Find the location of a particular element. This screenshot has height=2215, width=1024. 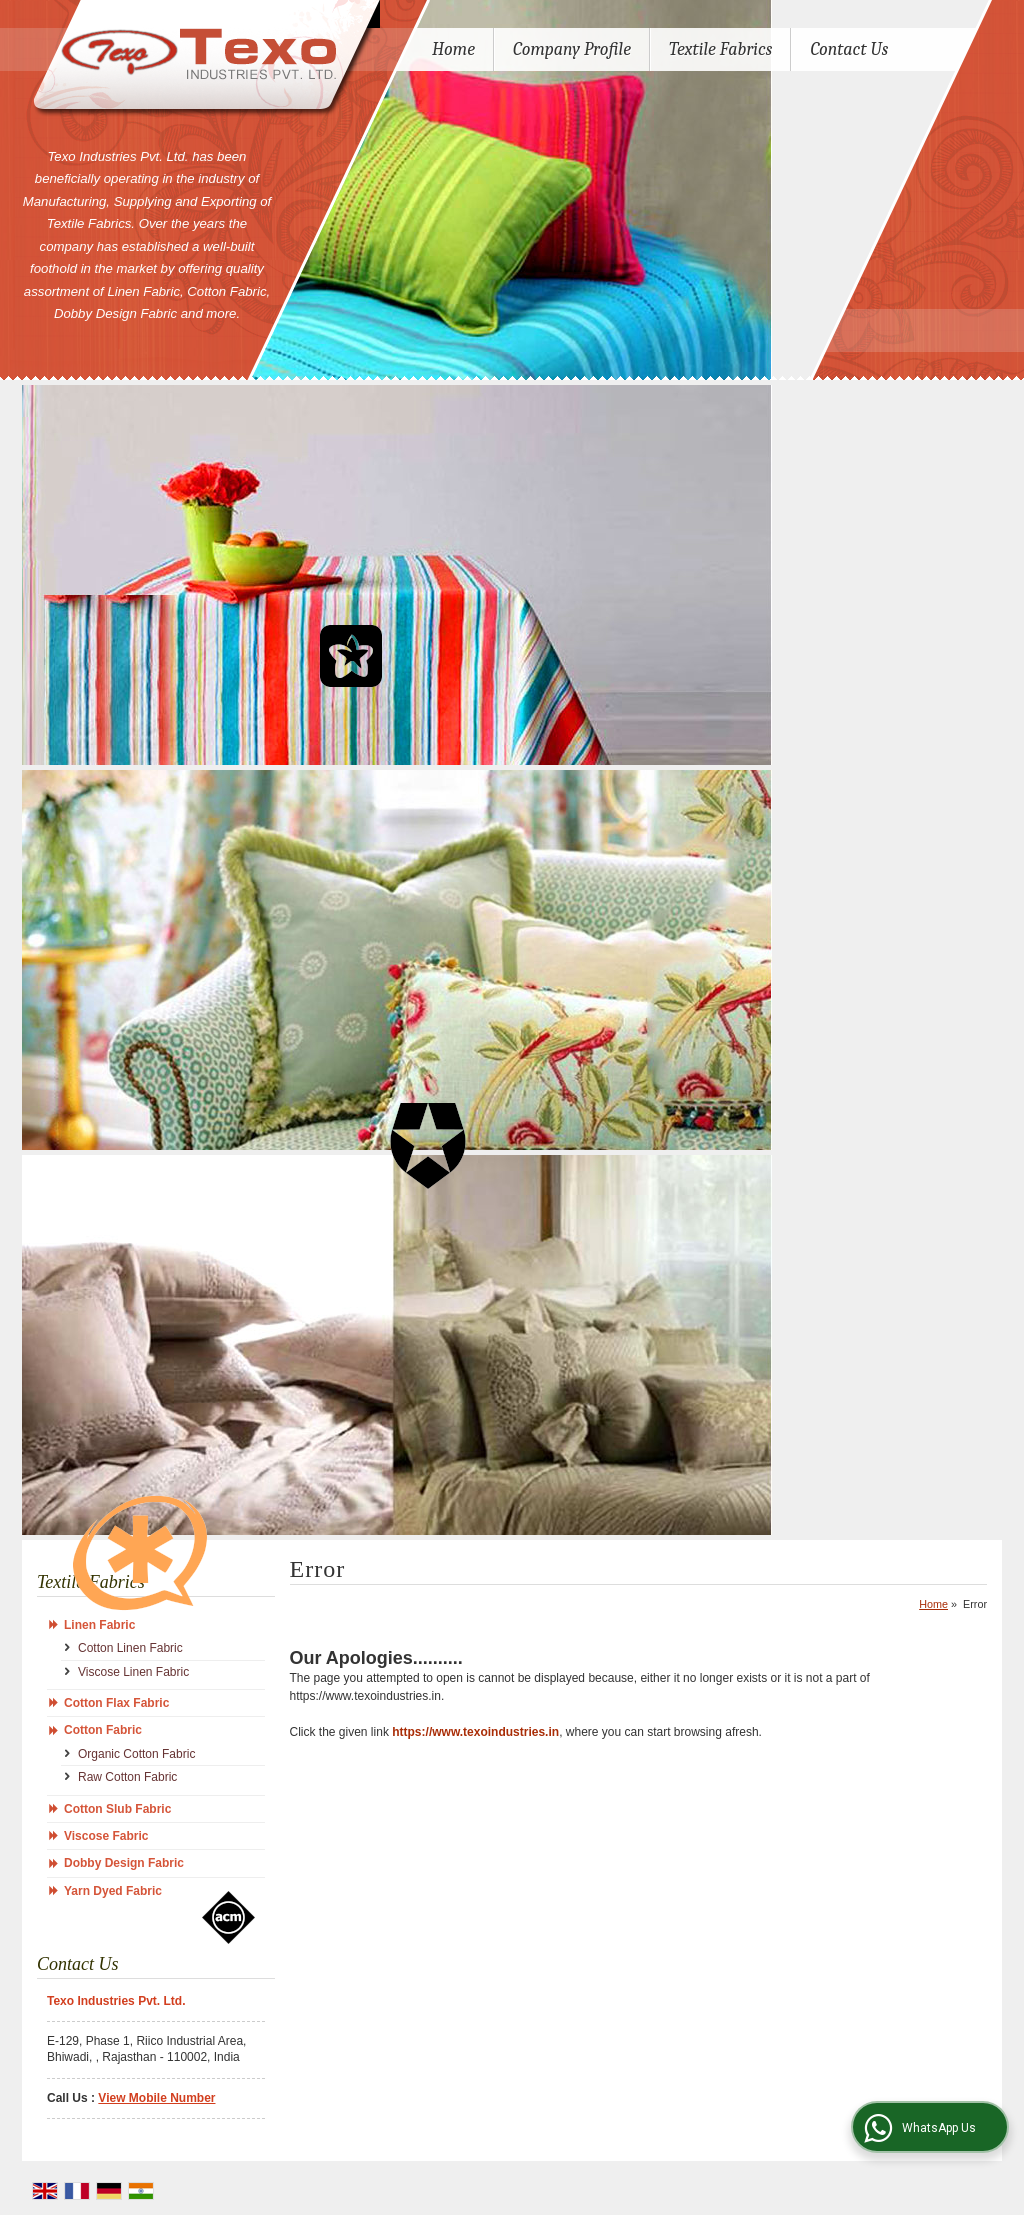

Auth0 identity and authentication service logo is located at coordinates (428, 1146).